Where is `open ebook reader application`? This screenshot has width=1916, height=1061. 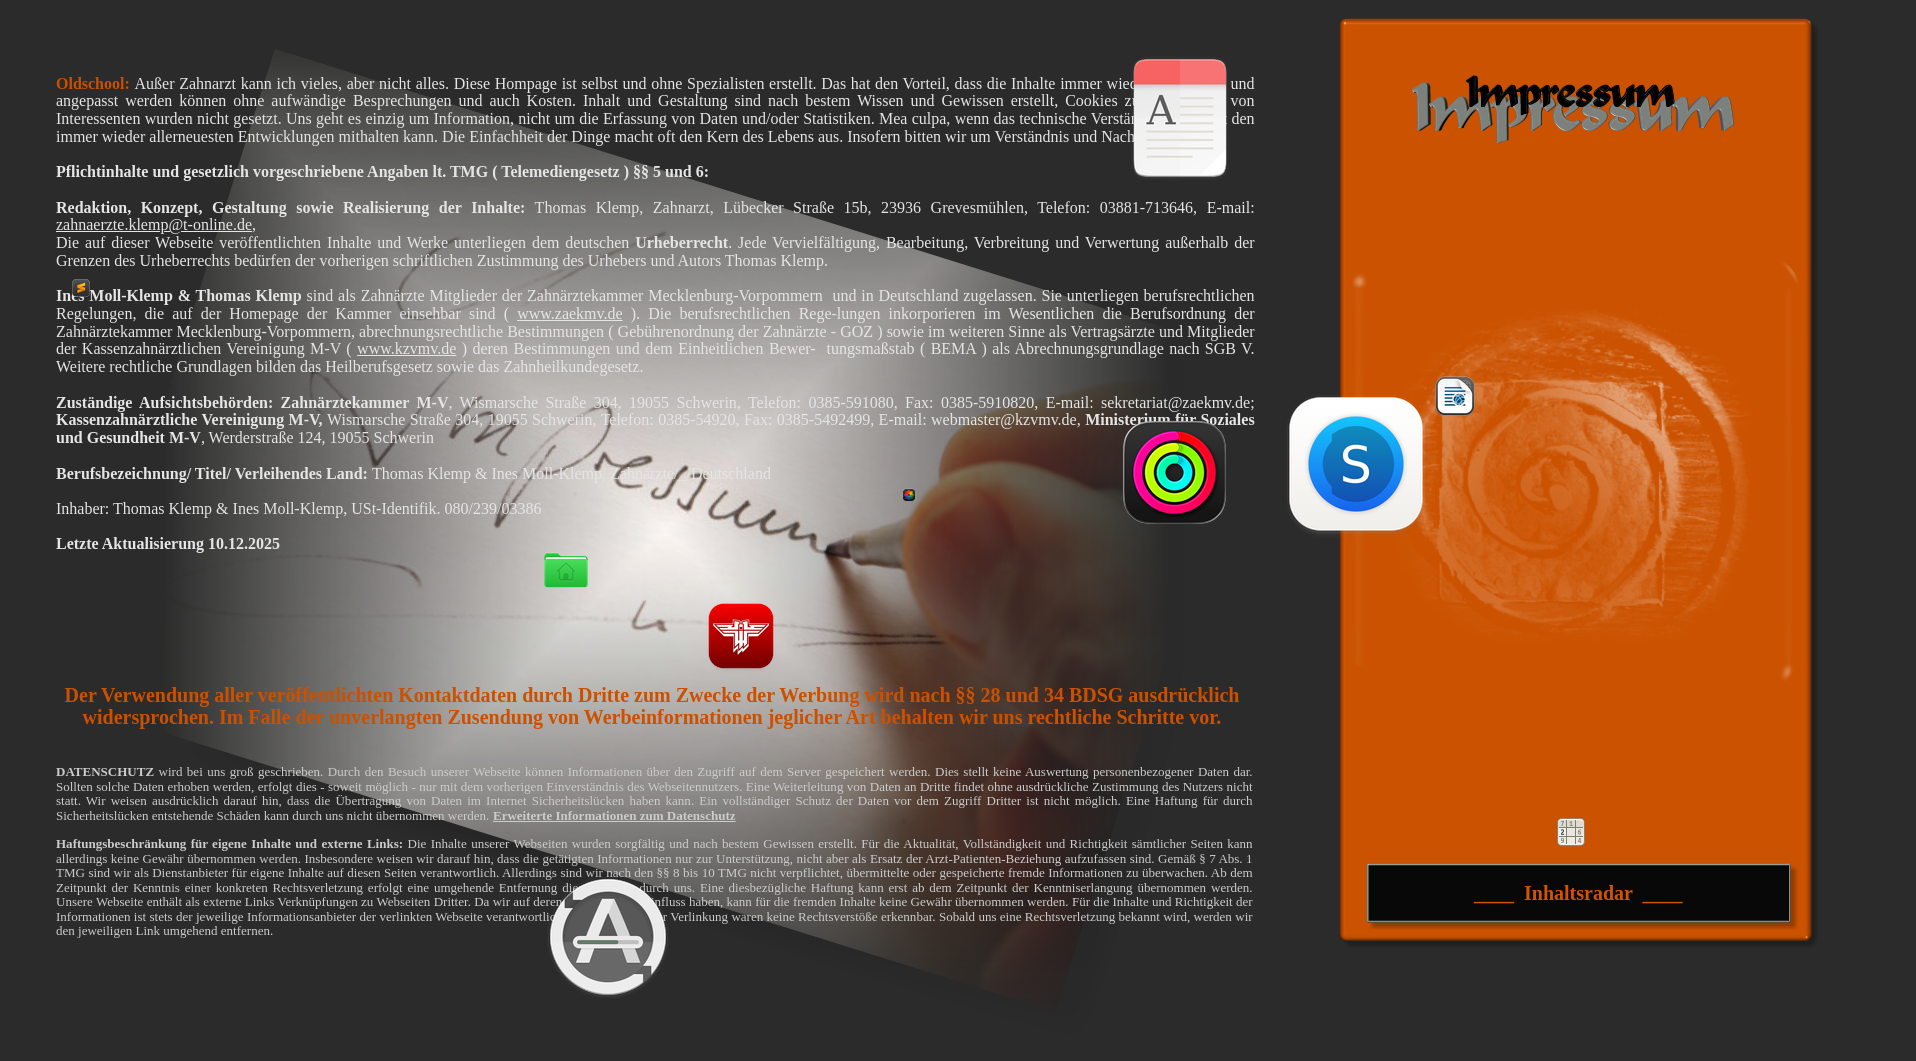
open ebook reader application is located at coordinates (1180, 118).